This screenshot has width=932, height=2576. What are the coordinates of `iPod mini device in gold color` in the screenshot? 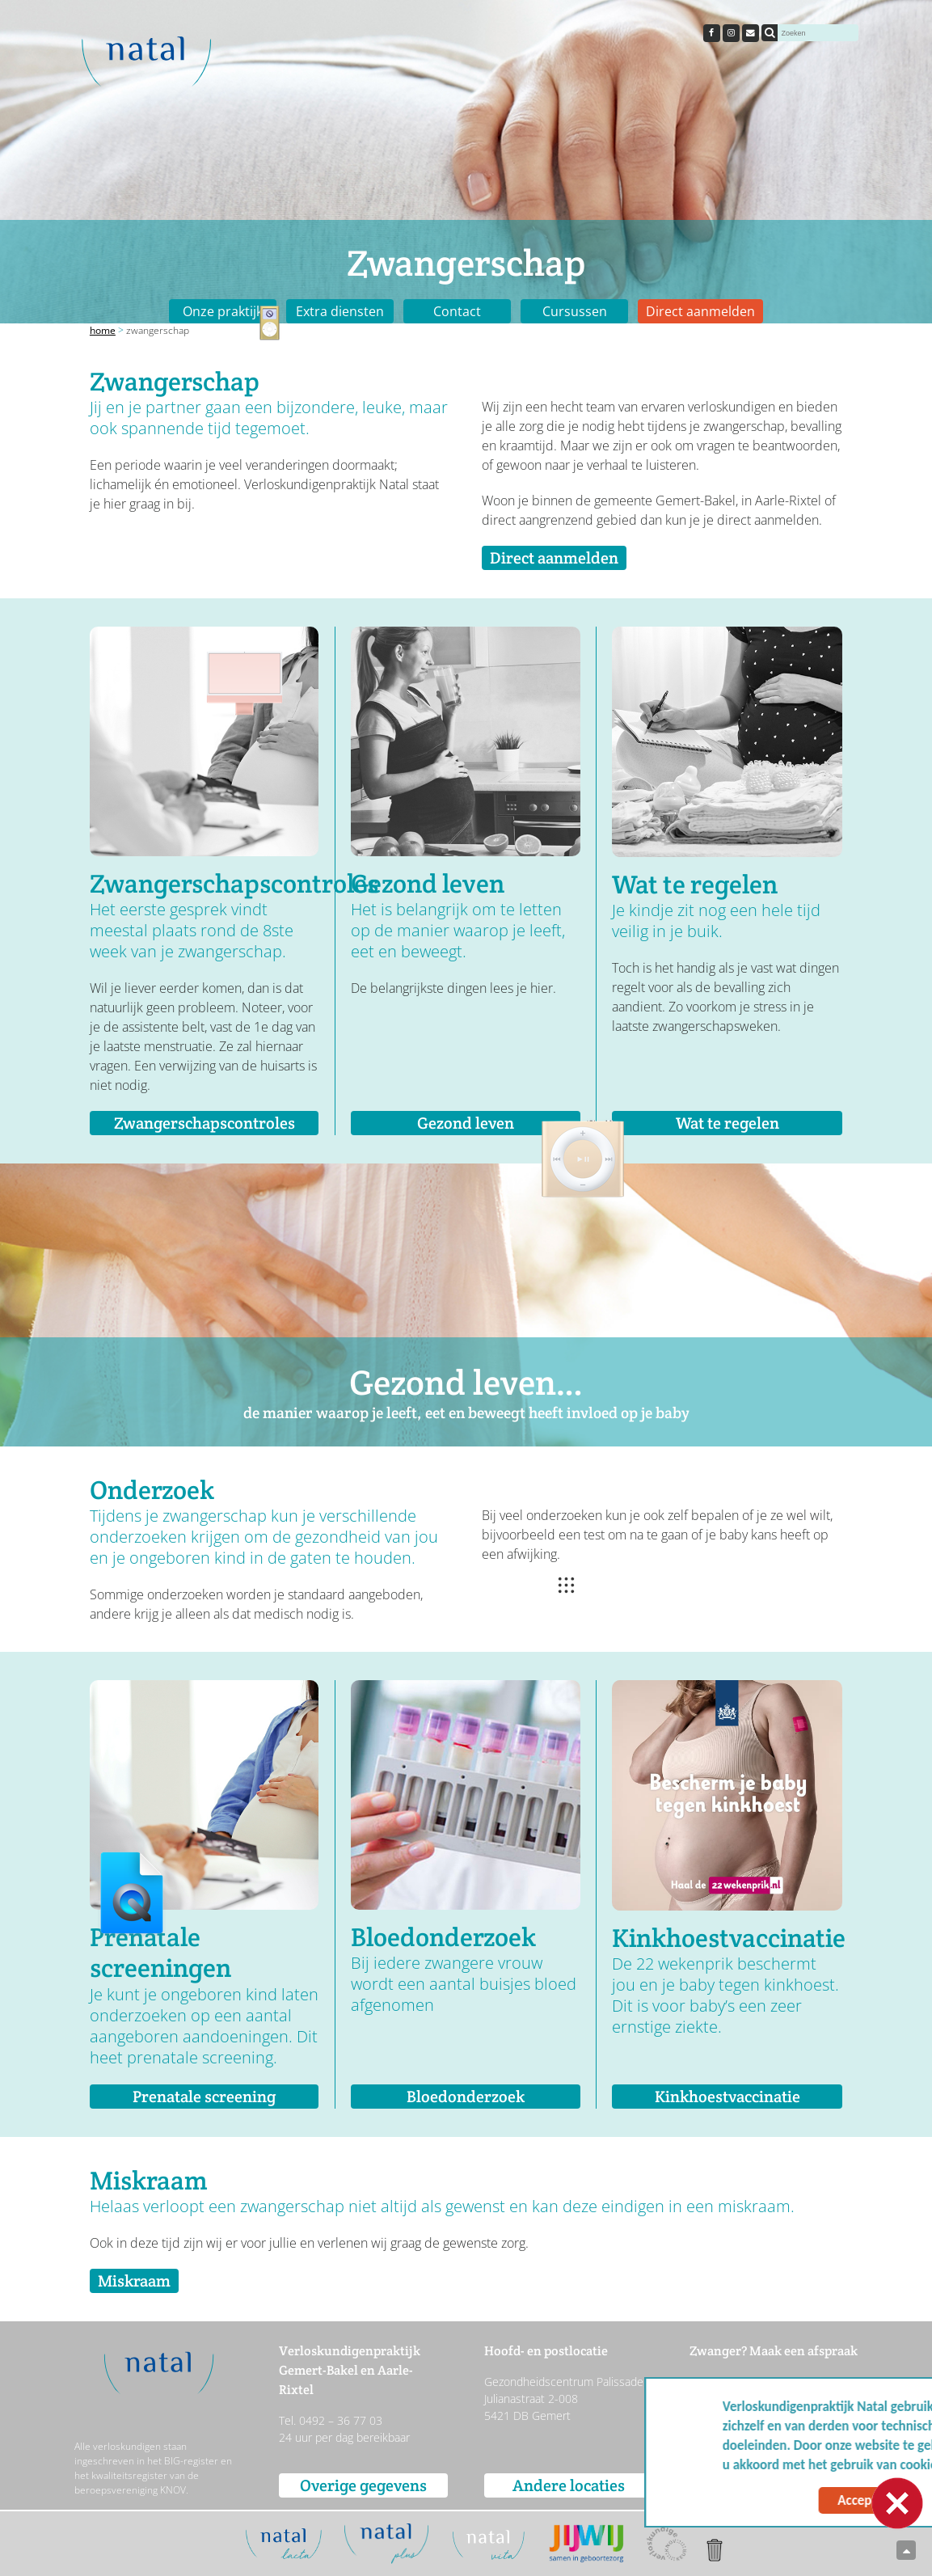 It's located at (269, 323).